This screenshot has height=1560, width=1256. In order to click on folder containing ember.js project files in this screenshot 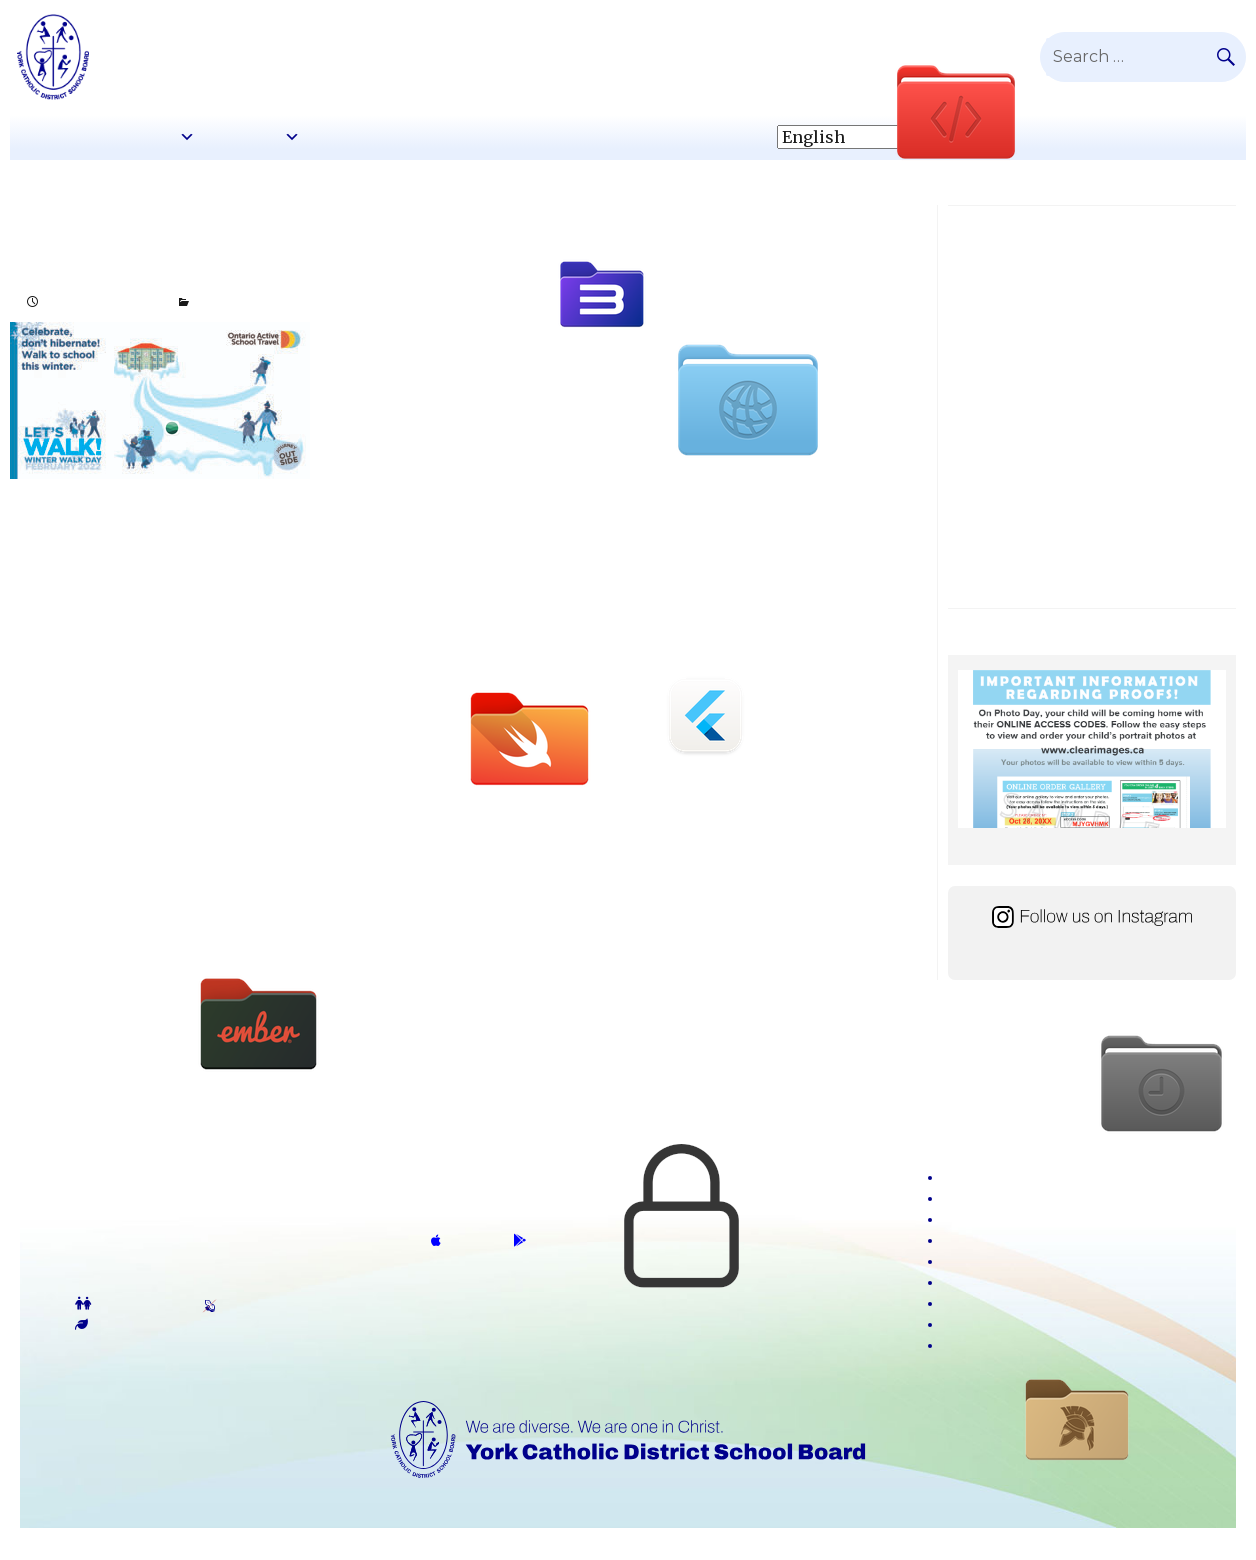, I will do `click(258, 1027)`.